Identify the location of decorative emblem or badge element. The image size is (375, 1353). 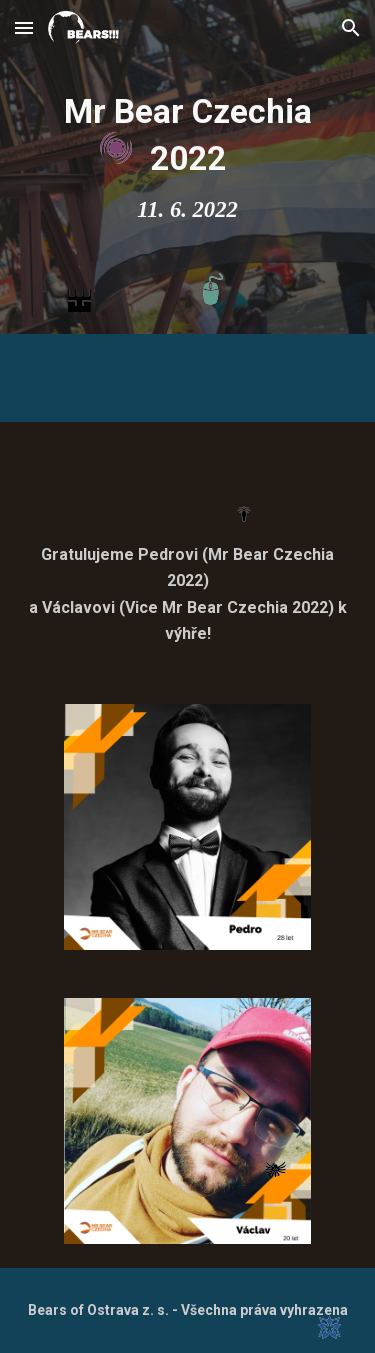
(329, 1327).